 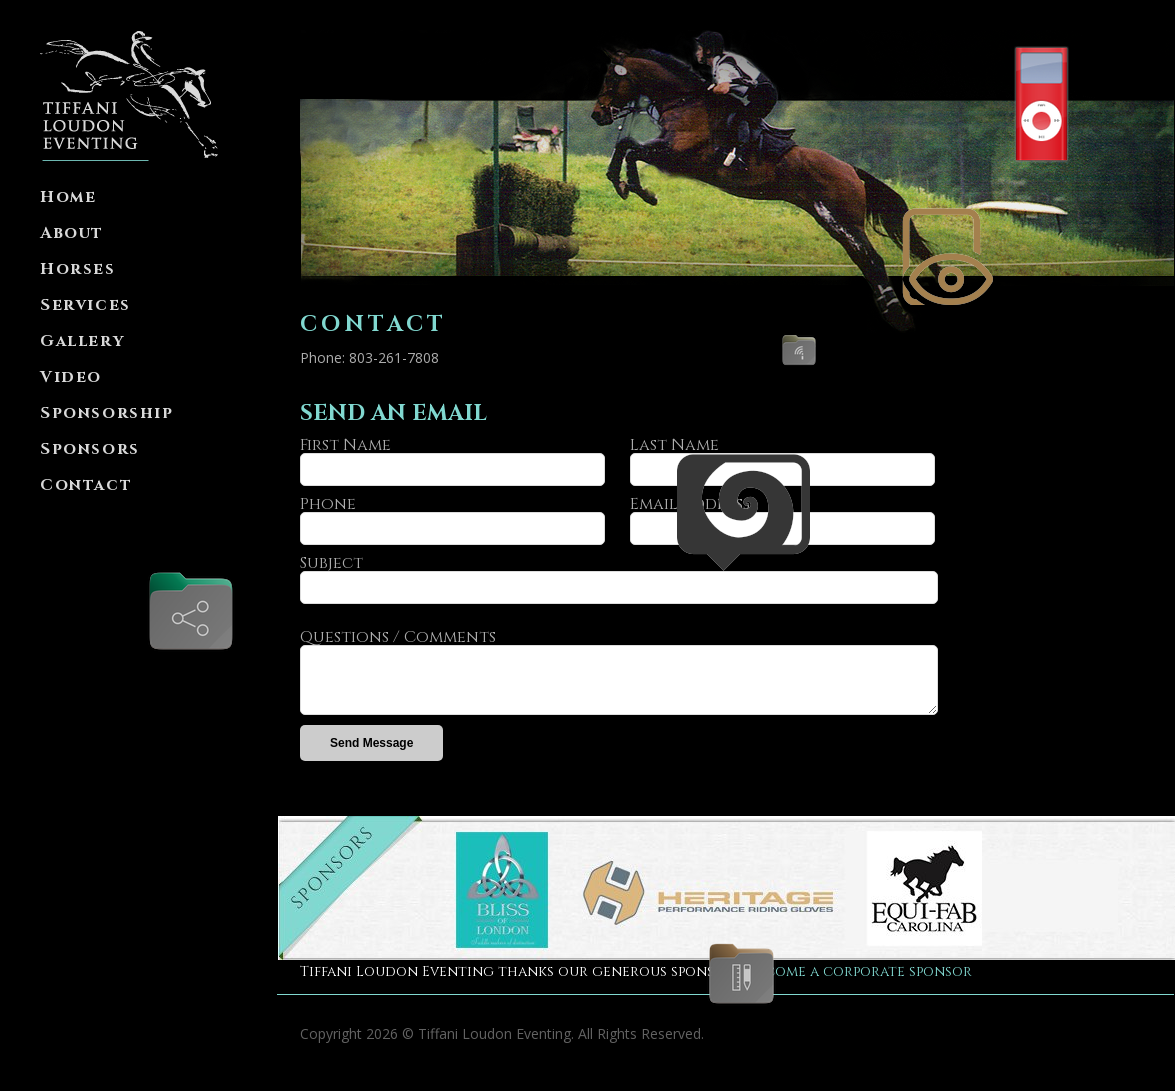 What do you see at coordinates (941, 253) in the screenshot?
I see `open document viewer` at bounding box center [941, 253].